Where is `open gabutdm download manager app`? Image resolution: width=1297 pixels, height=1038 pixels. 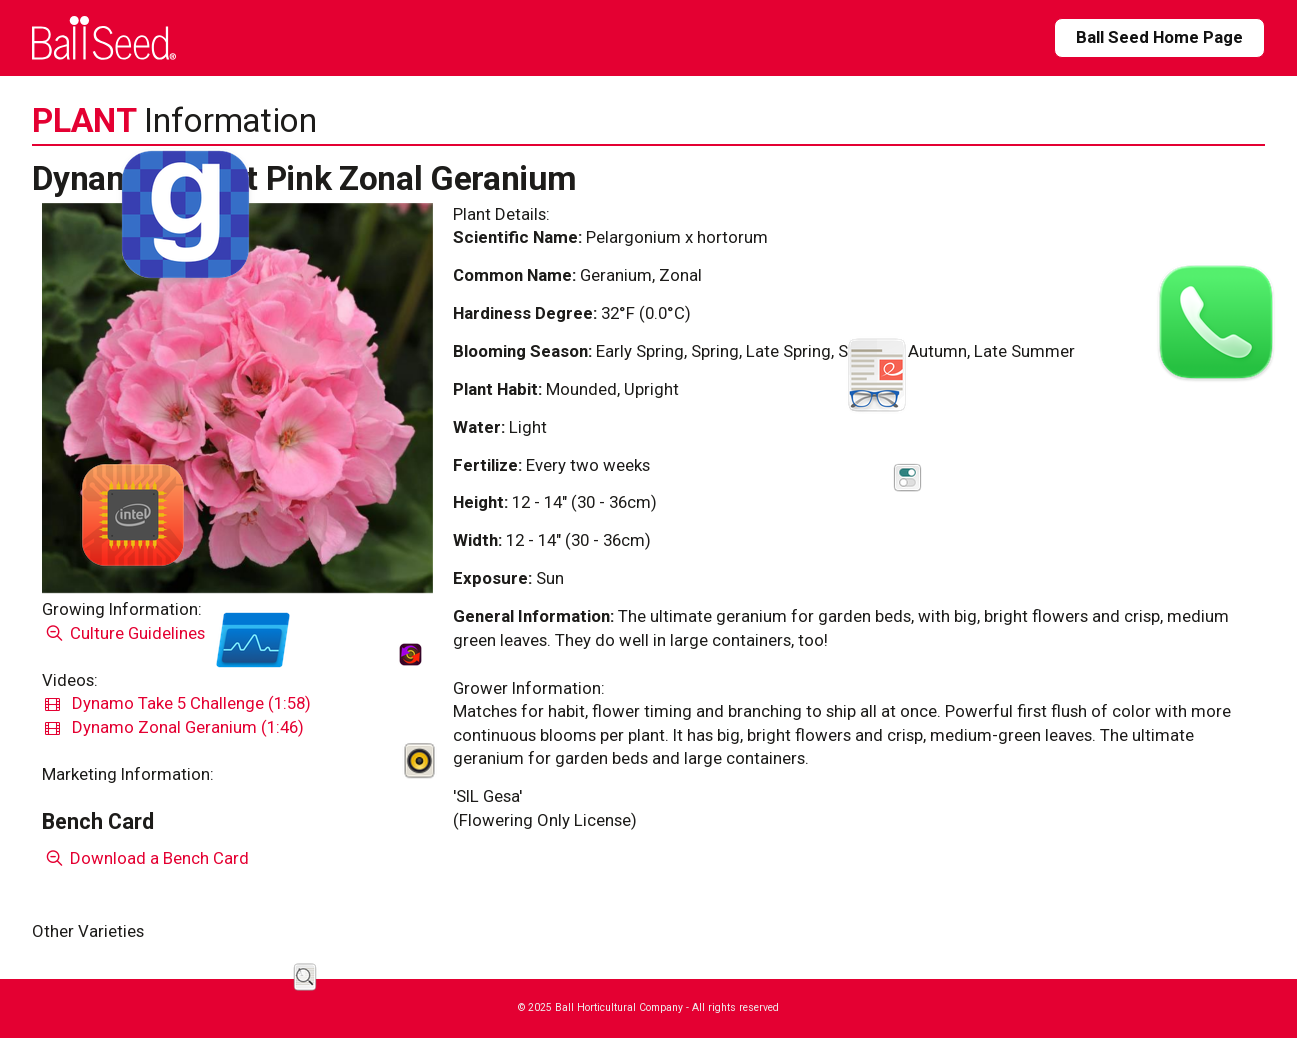
open gabutdm download manager app is located at coordinates (410, 654).